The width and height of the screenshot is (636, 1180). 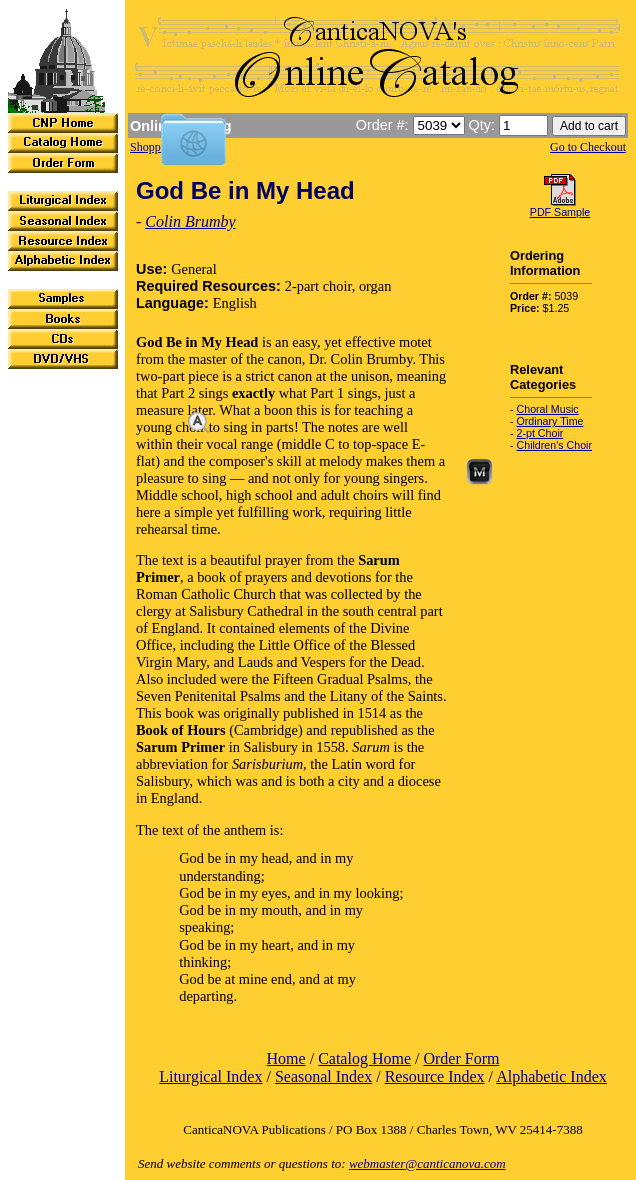 I want to click on search within the current project, so click(x=198, y=422).